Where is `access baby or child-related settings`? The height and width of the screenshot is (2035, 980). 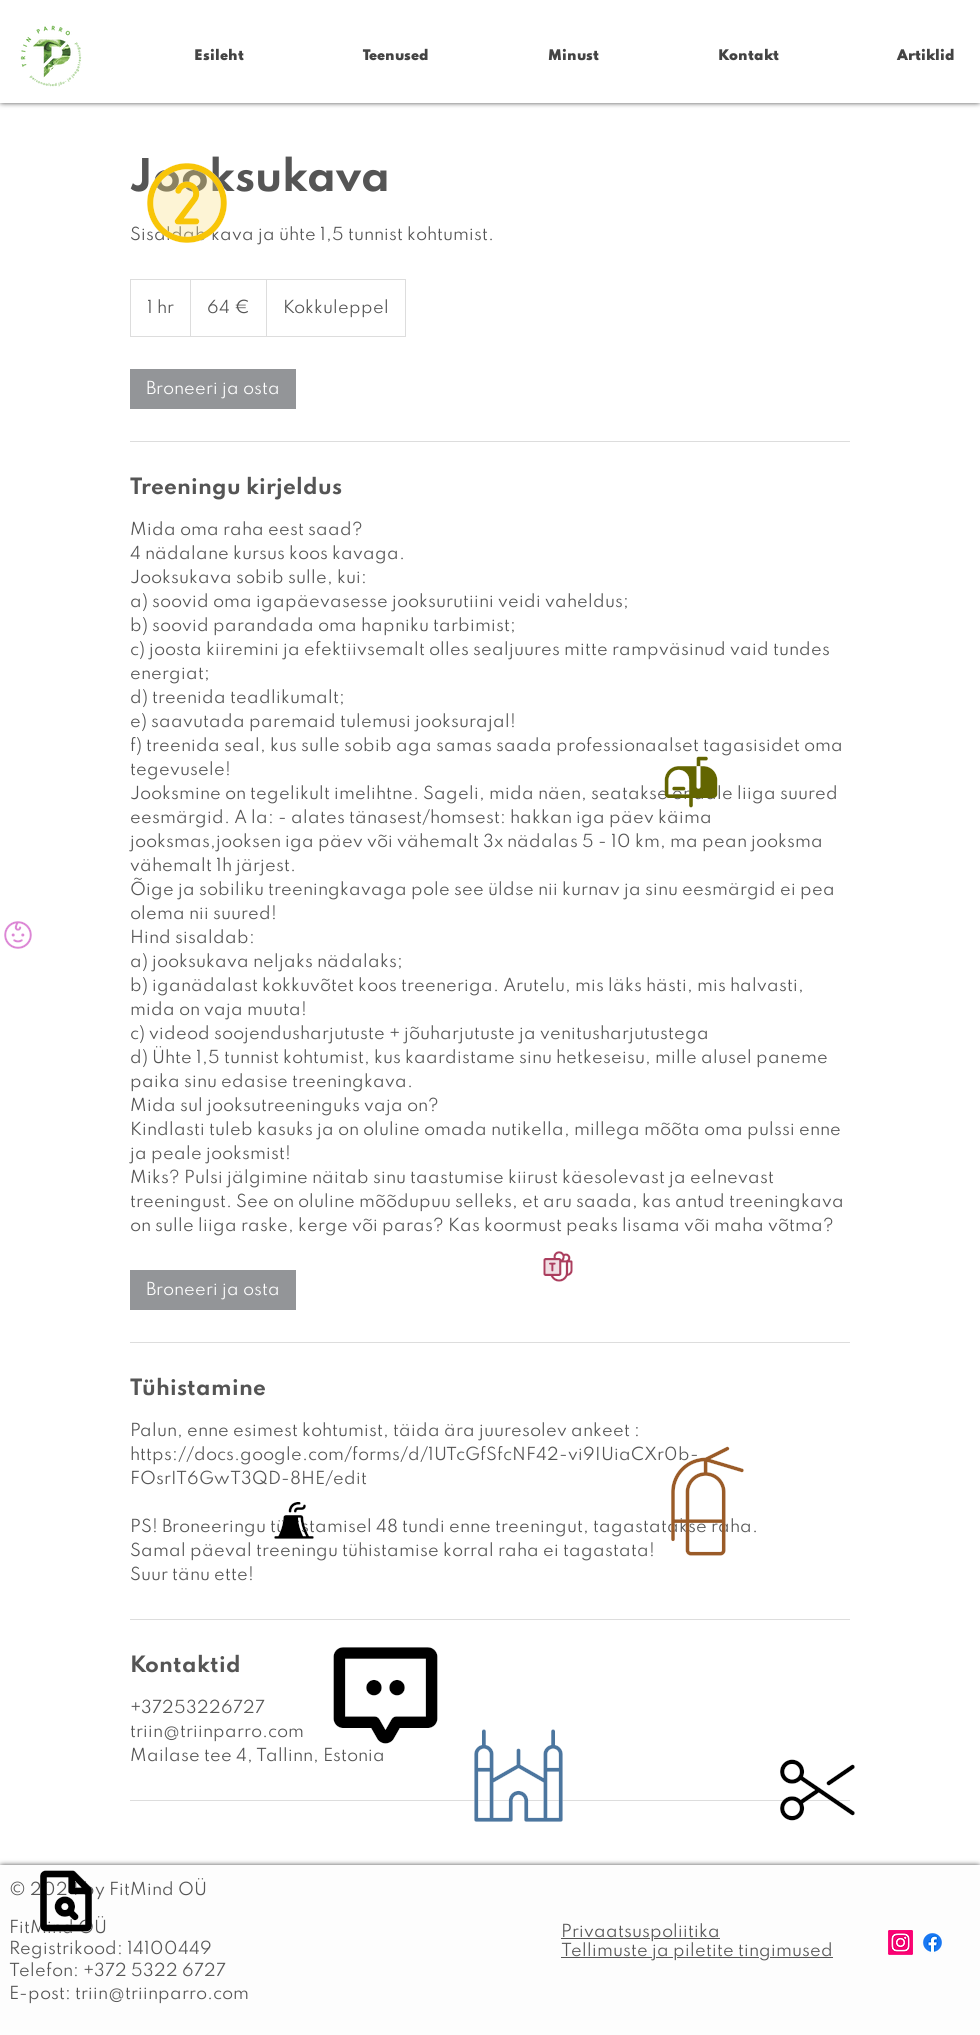
access baby or child-related settings is located at coordinates (18, 935).